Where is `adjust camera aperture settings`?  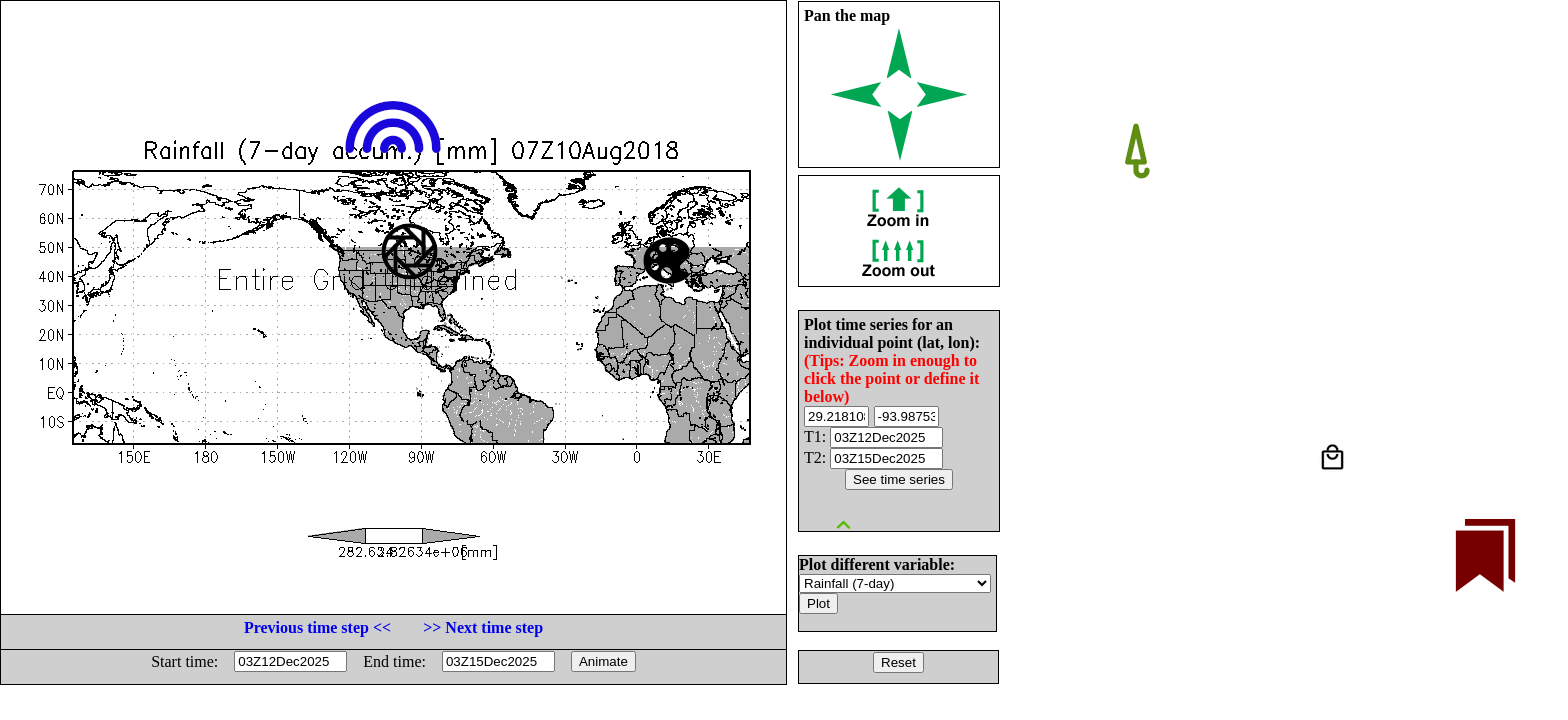
adjust camera aperture settings is located at coordinates (409, 251).